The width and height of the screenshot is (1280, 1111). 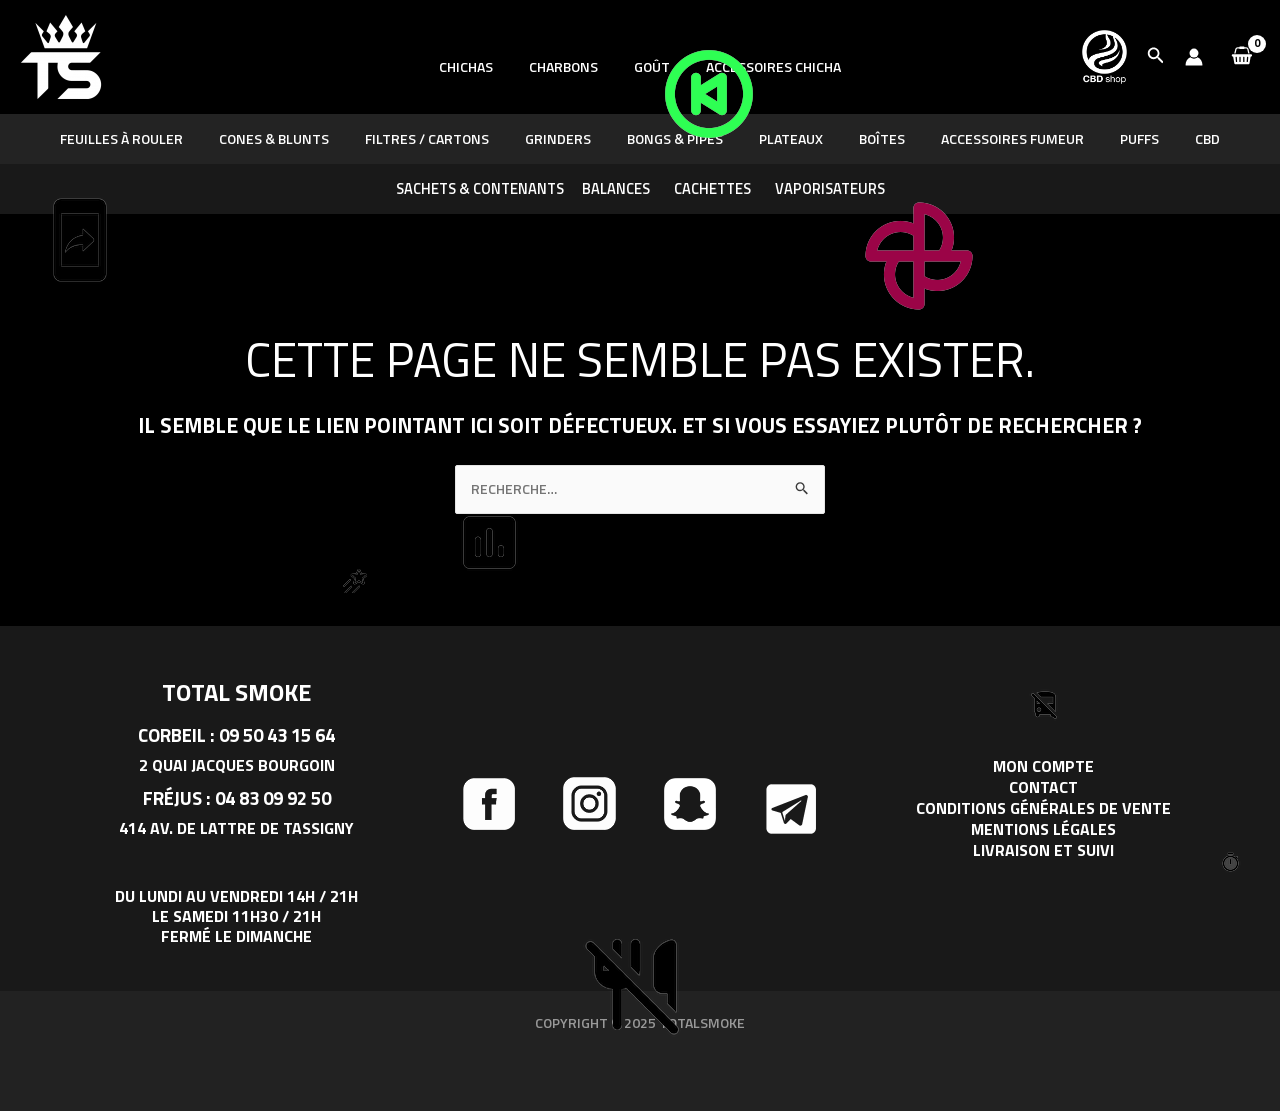 What do you see at coordinates (489, 542) in the screenshot?
I see `insert a chart or graph into document` at bounding box center [489, 542].